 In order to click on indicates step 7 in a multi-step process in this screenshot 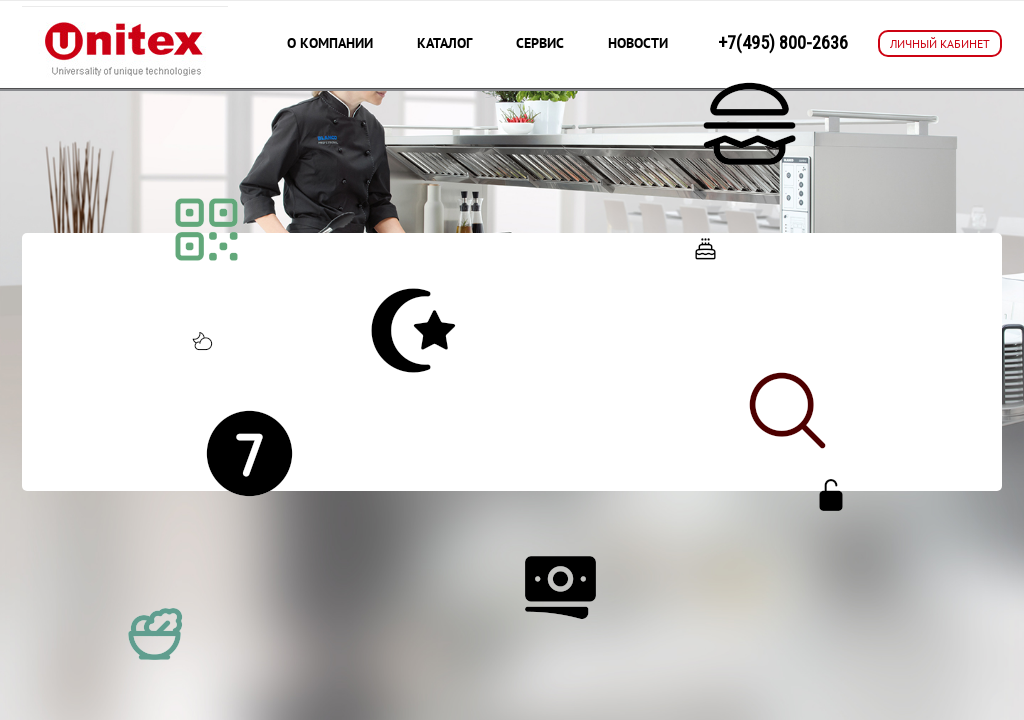, I will do `click(249, 453)`.